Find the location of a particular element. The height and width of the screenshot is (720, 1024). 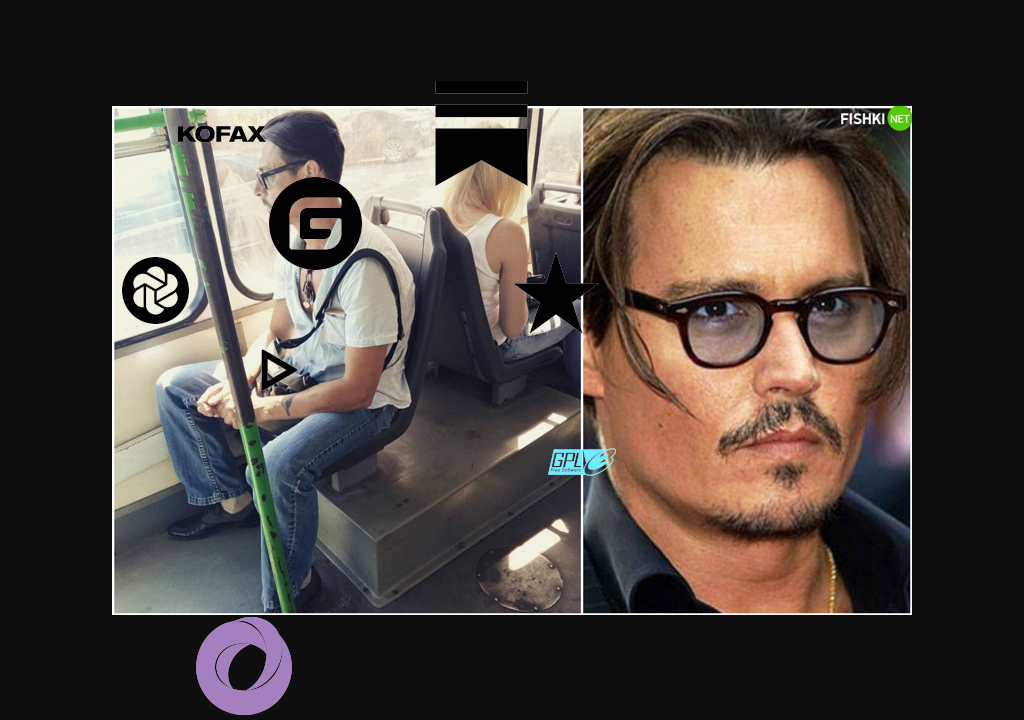

activeloop brand logo is located at coordinates (244, 666).